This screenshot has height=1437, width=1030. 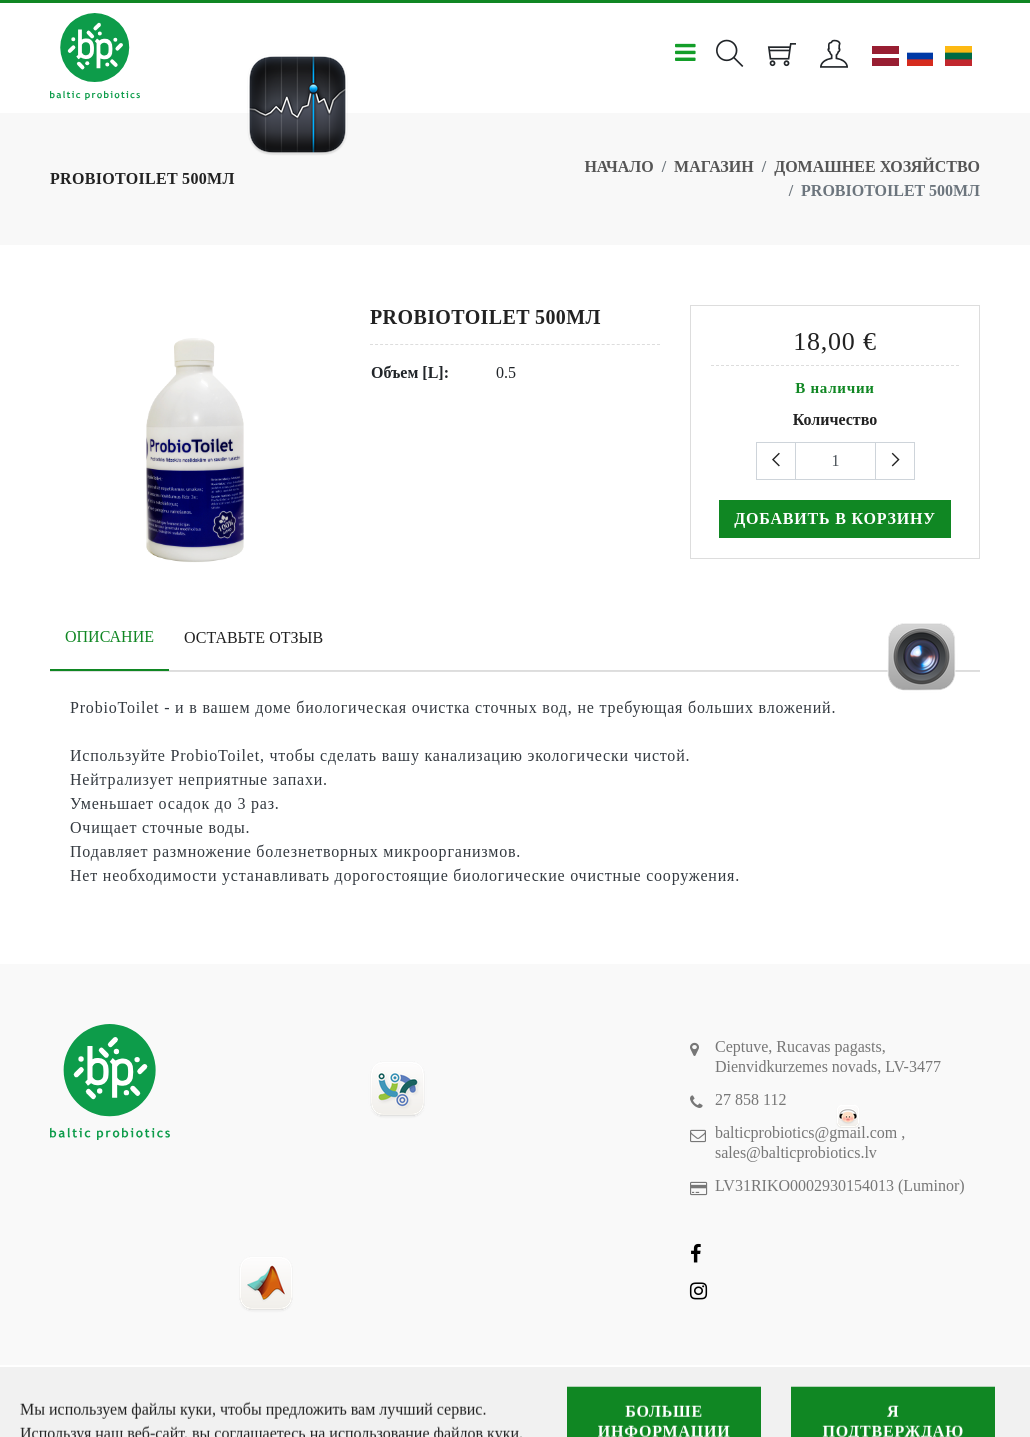 I want to click on open spek audio spectrum analyzer app, so click(x=848, y=1116).